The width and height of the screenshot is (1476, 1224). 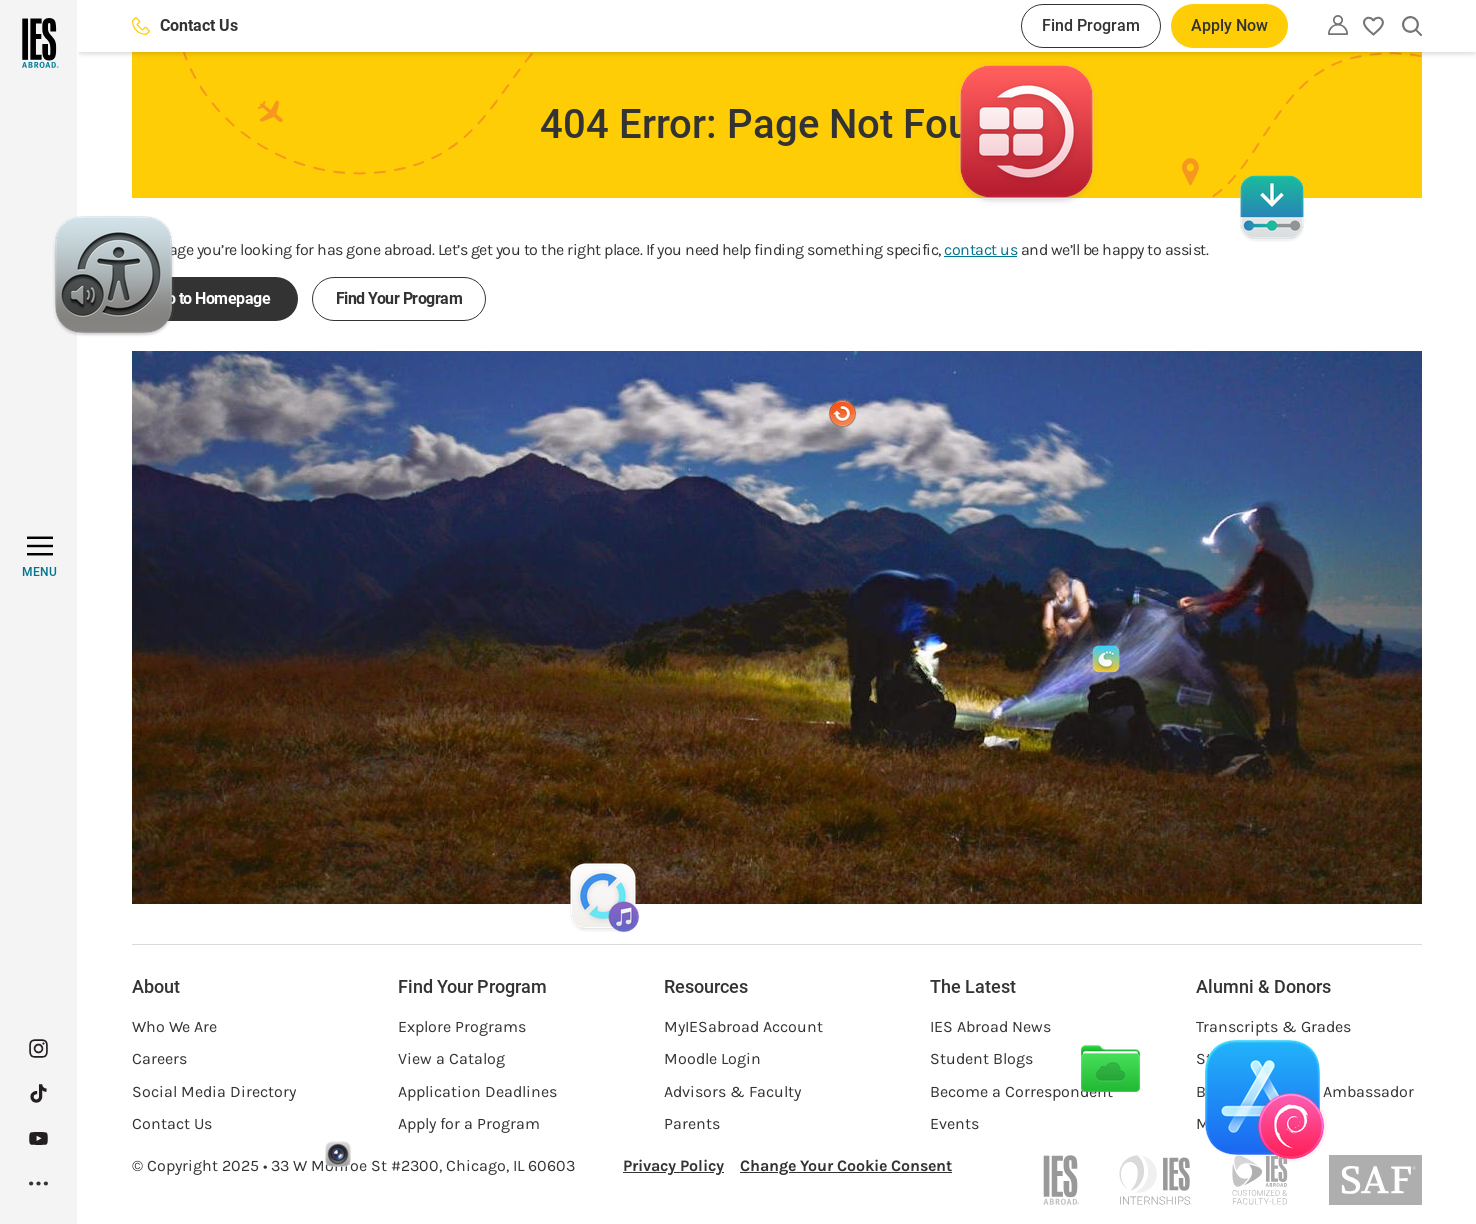 What do you see at coordinates (113, 274) in the screenshot?
I see `open VoiceOver accessibility utility` at bounding box center [113, 274].